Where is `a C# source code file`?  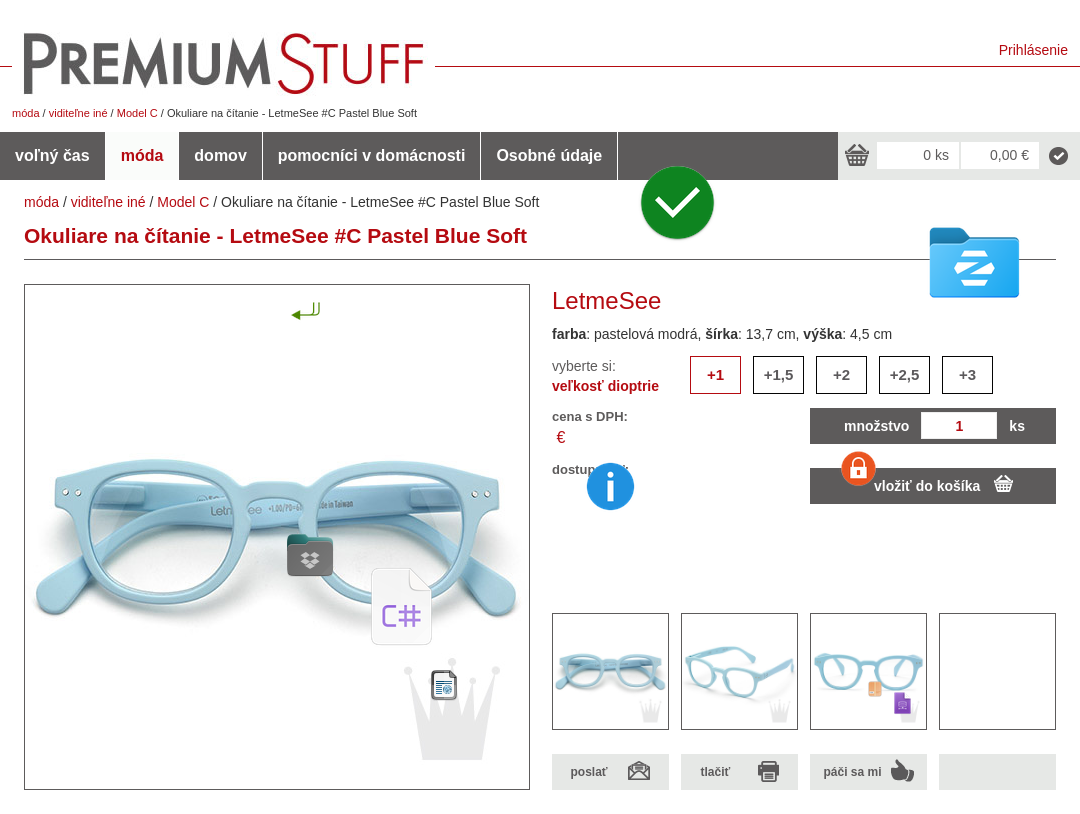
a C# source code file is located at coordinates (401, 606).